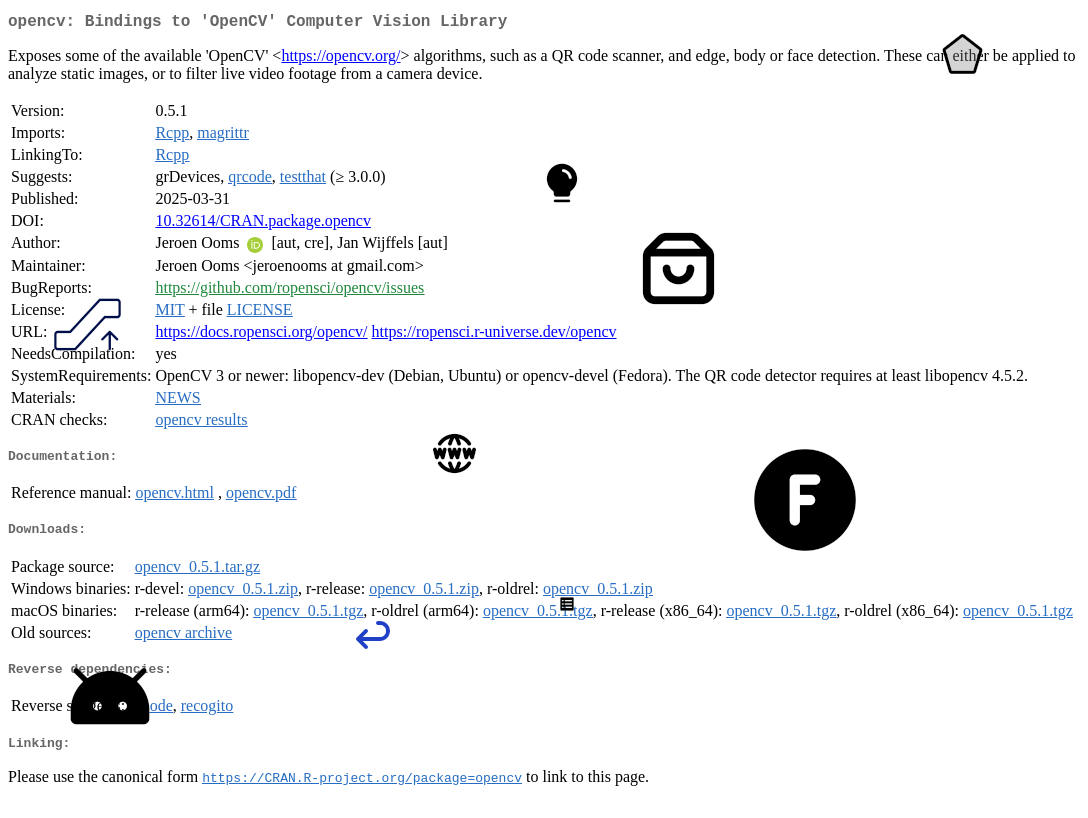 The height and width of the screenshot is (818, 1088). I want to click on open website or browse the web, so click(454, 453).